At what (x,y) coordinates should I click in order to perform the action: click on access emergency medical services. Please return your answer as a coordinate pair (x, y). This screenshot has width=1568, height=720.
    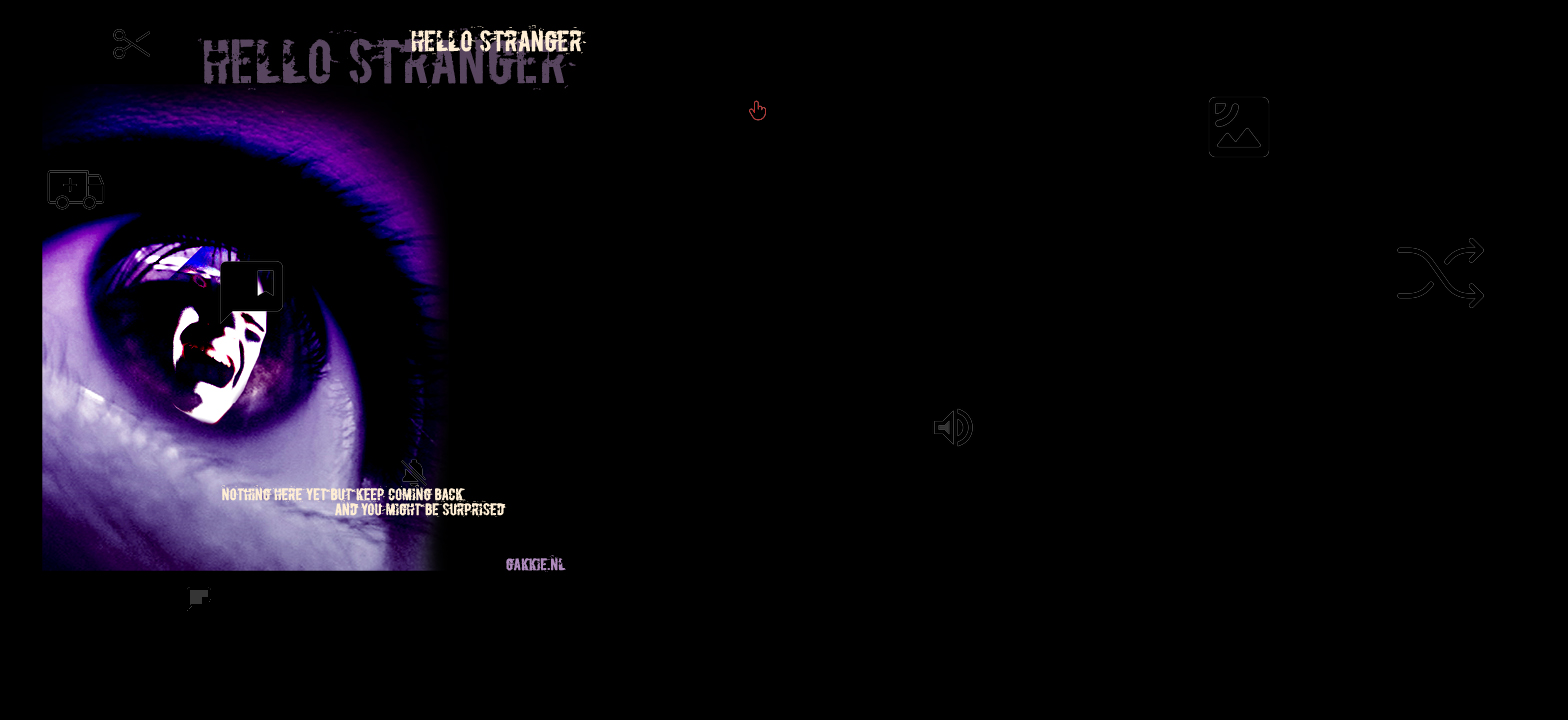
    Looking at the image, I should click on (74, 187).